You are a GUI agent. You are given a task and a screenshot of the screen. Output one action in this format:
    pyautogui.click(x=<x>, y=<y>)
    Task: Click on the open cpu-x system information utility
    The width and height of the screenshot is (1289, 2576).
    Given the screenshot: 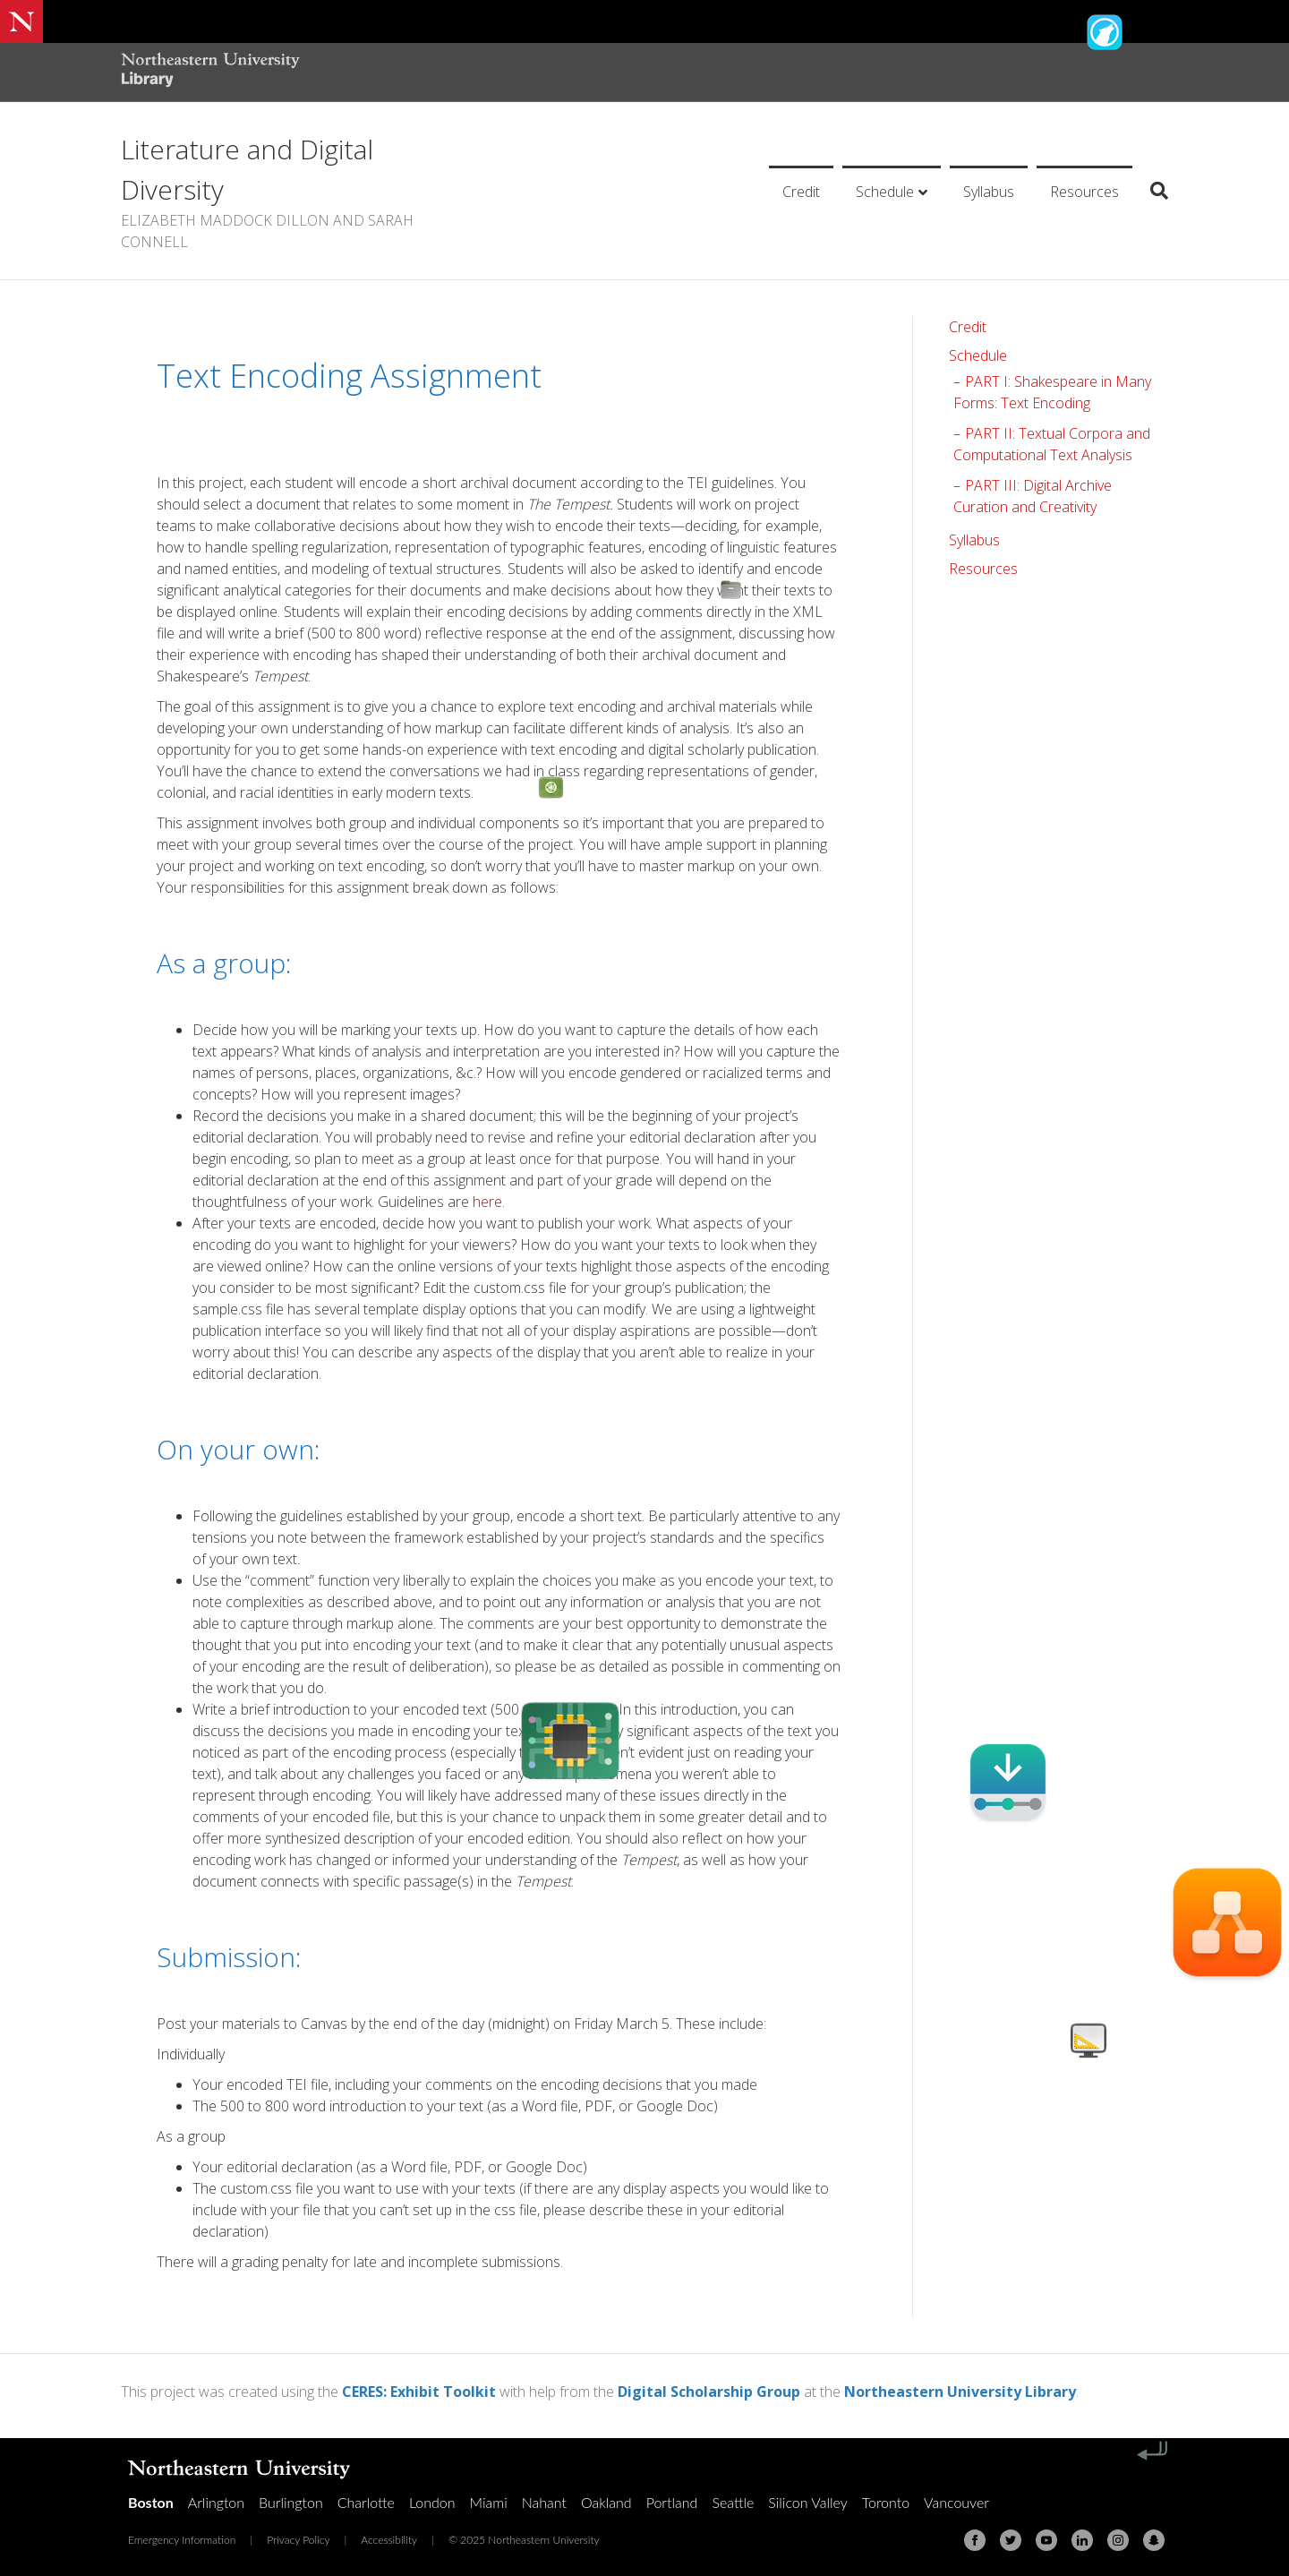 What is the action you would take?
    pyautogui.click(x=570, y=1741)
    